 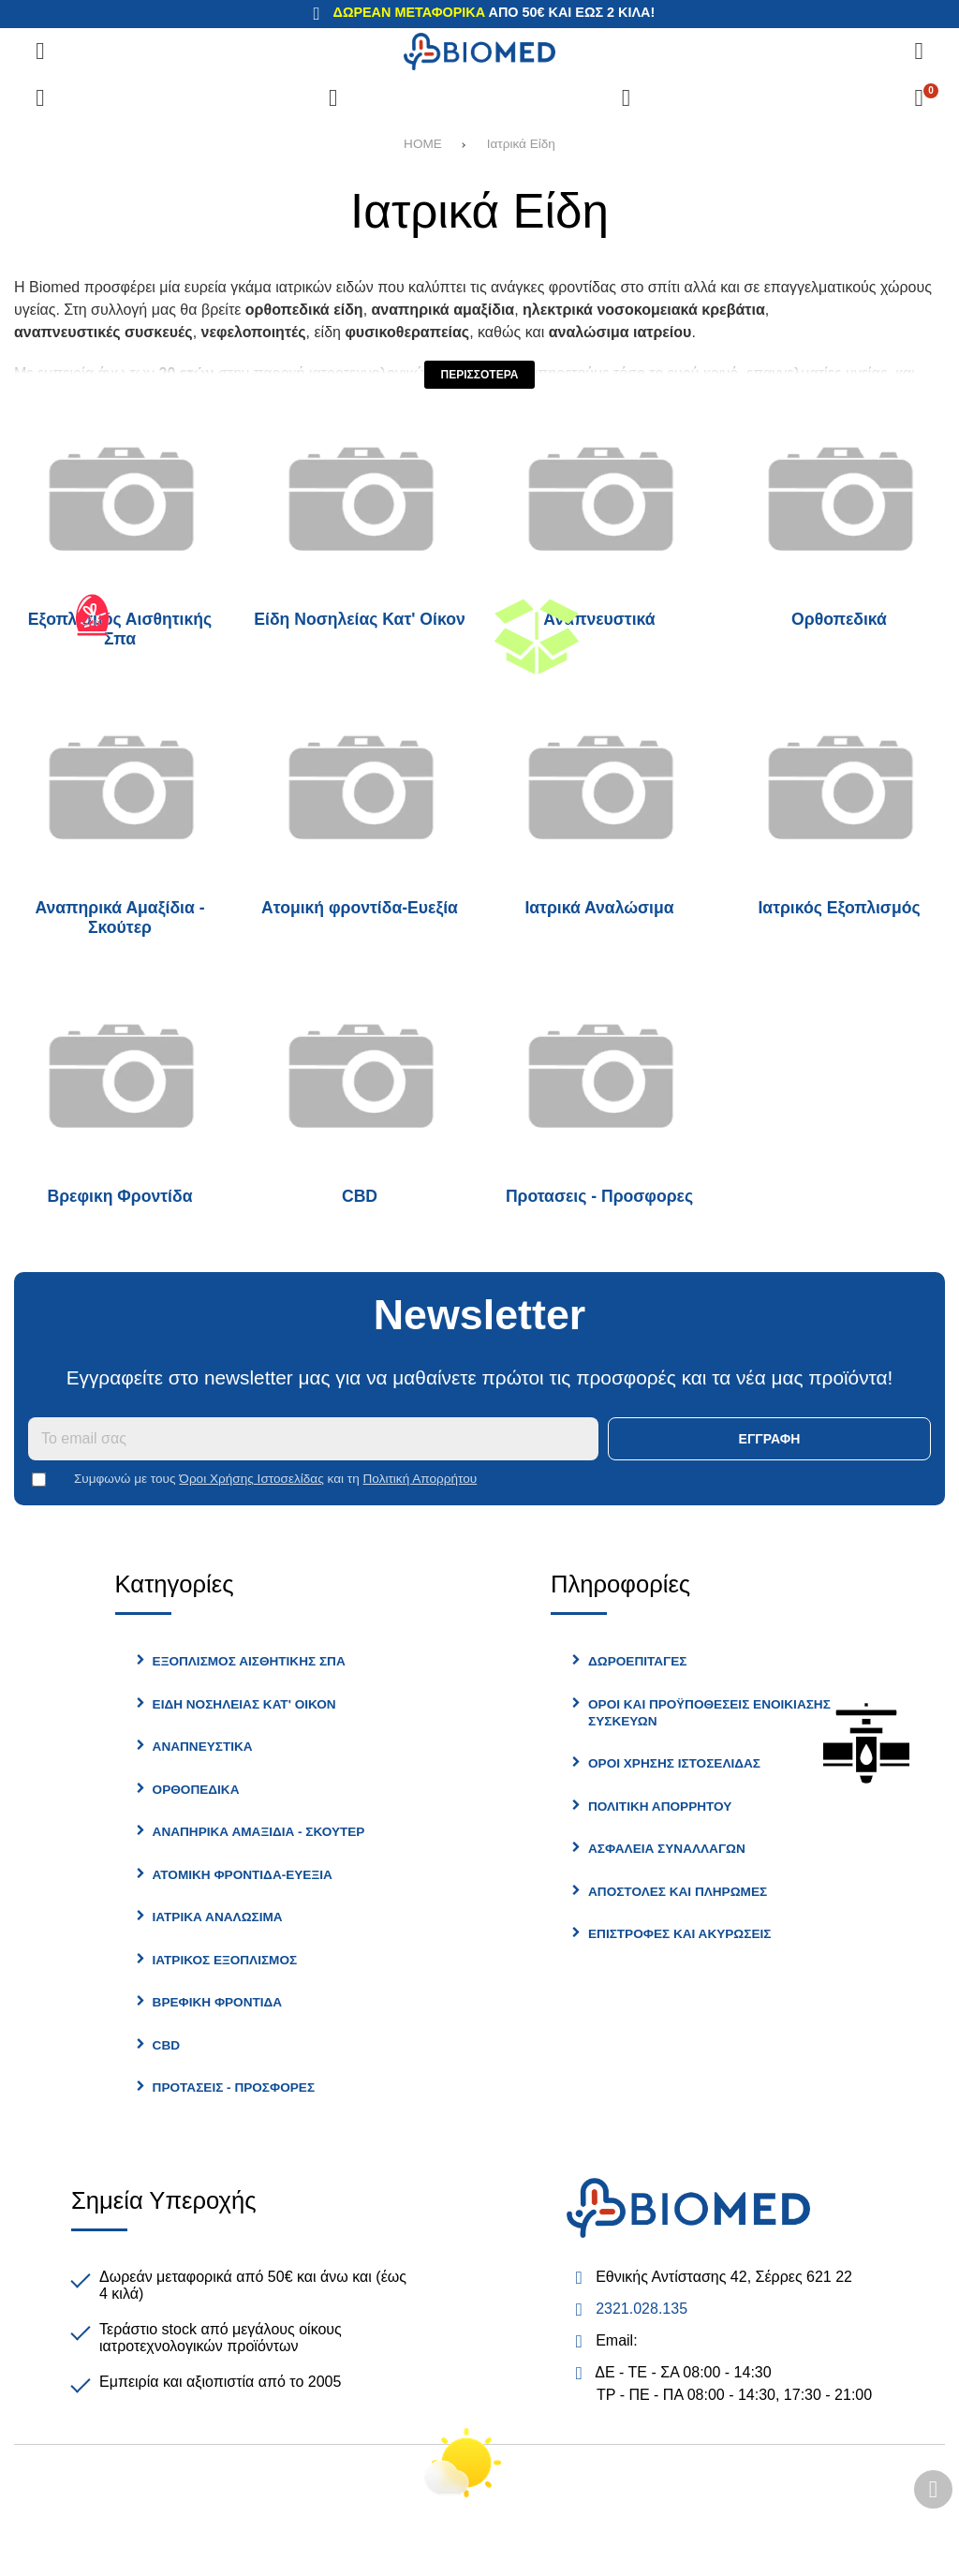 What do you see at coordinates (92, 614) in the screenshot?
I see `prehistoric or fossil-themed game element` at bounding box center [92, 614].